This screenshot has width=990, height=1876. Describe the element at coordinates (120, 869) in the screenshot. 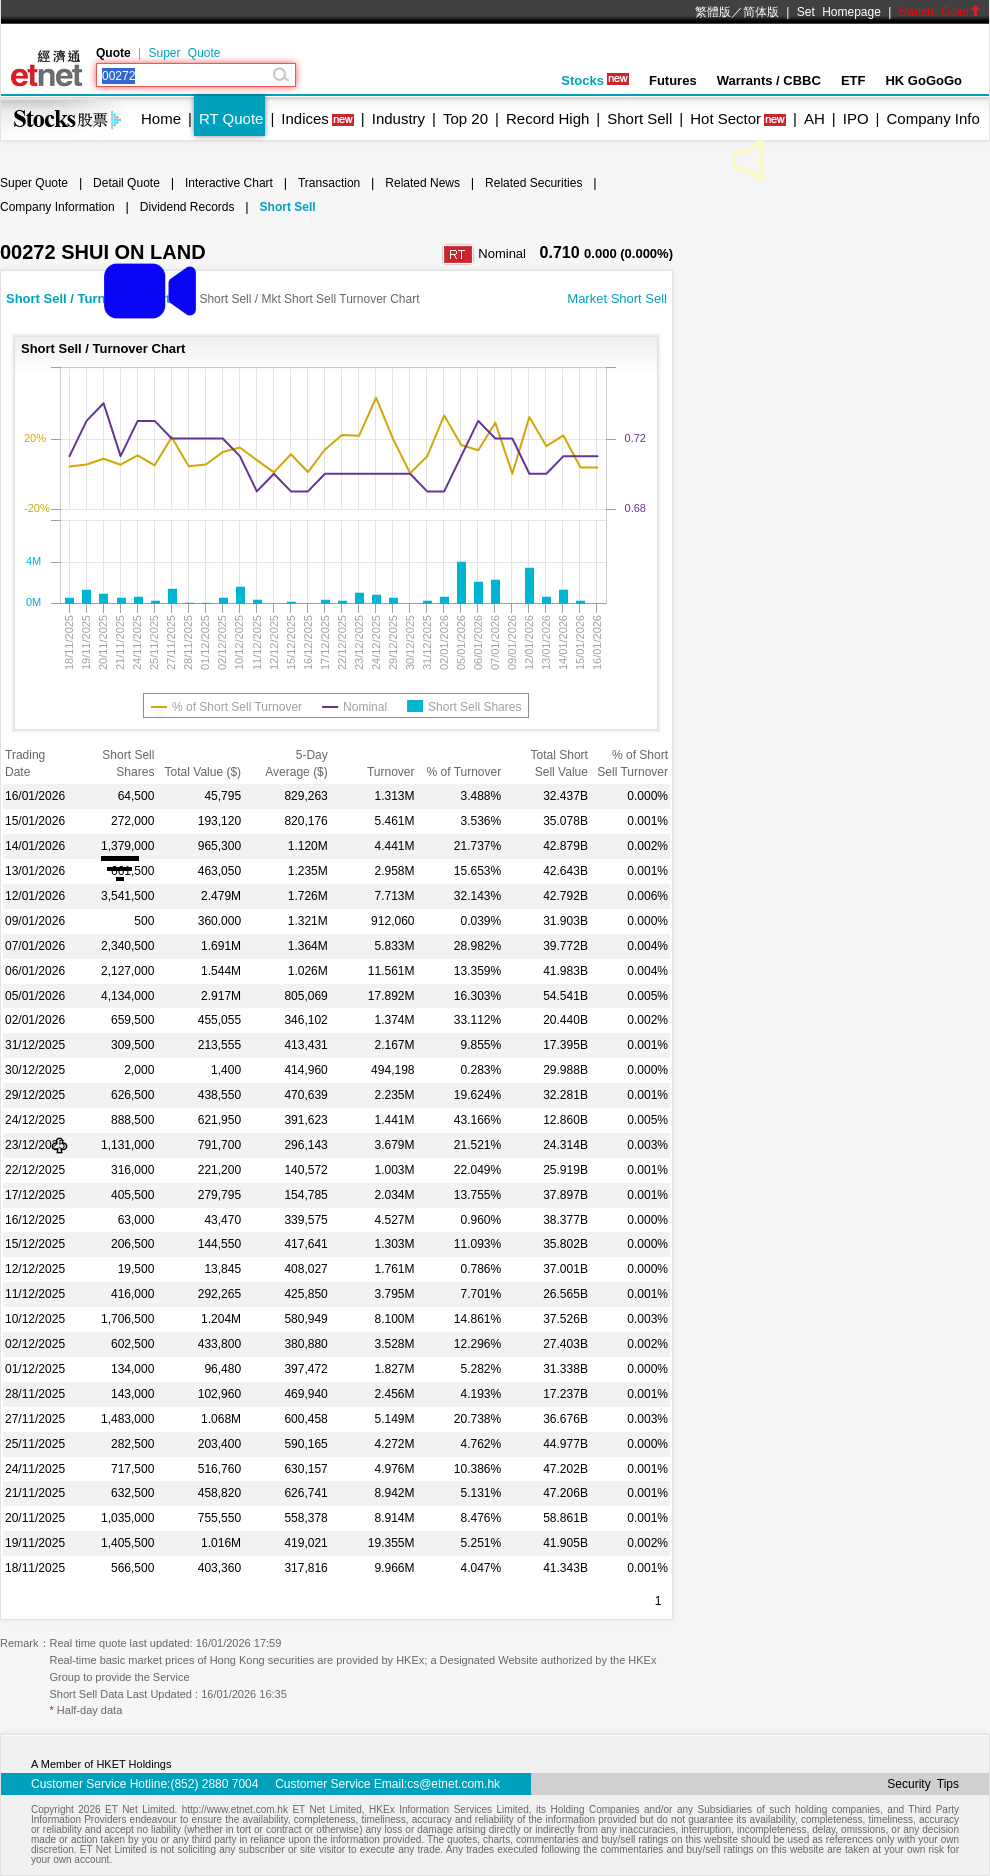

I see `filter or sort list items` at that location.